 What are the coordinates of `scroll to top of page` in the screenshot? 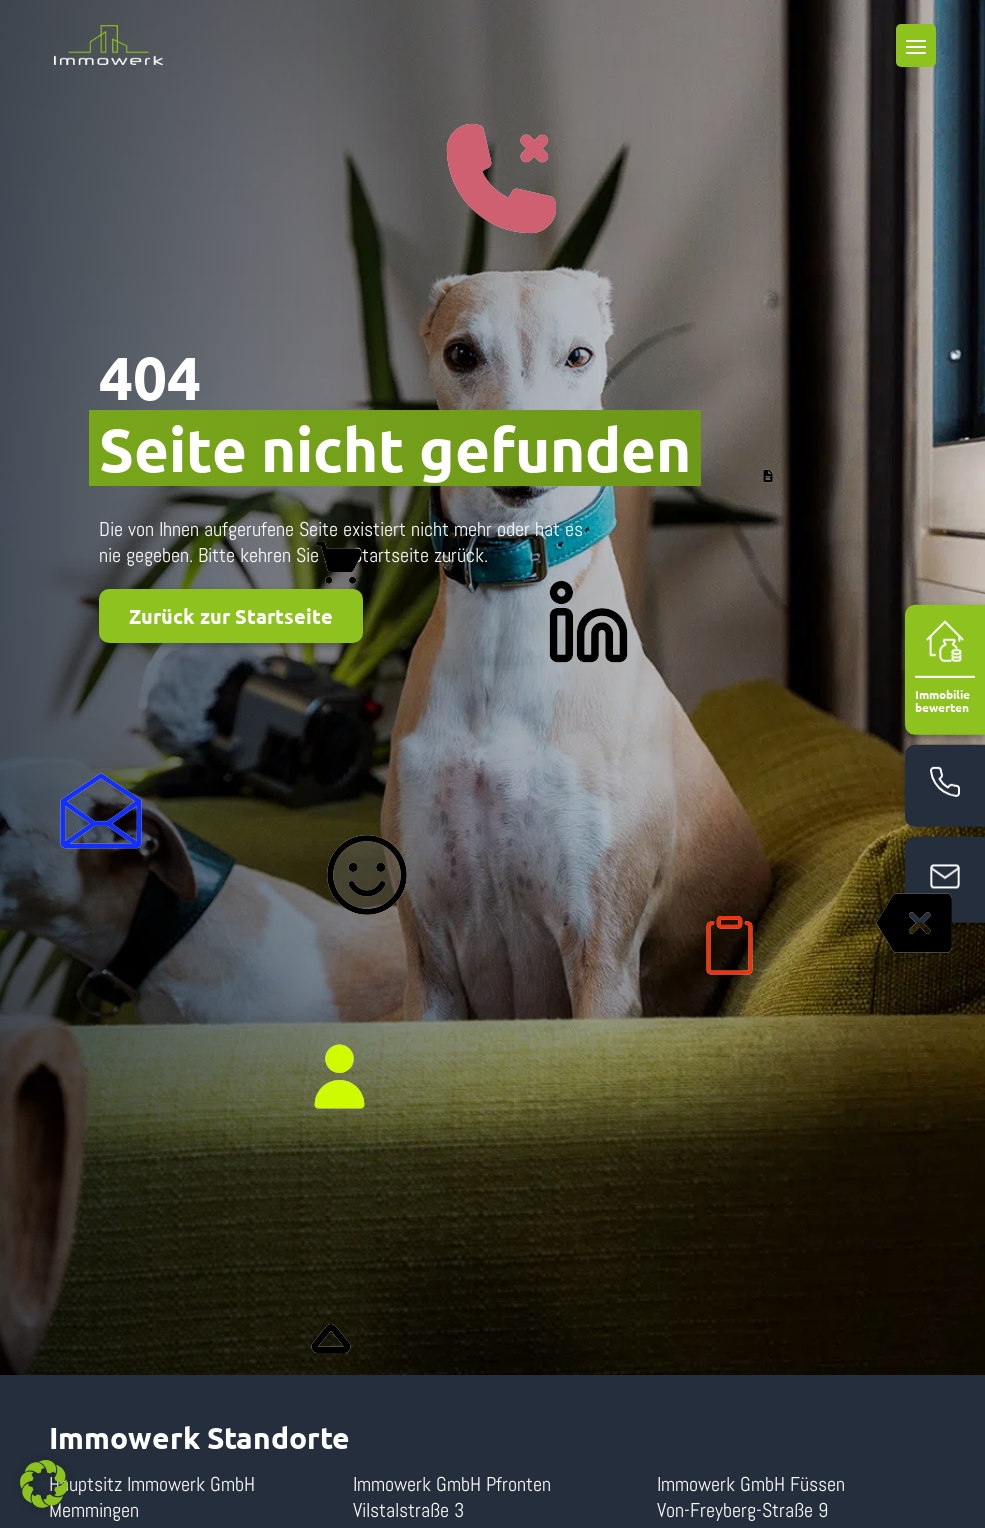 It's located at (331, 1340).